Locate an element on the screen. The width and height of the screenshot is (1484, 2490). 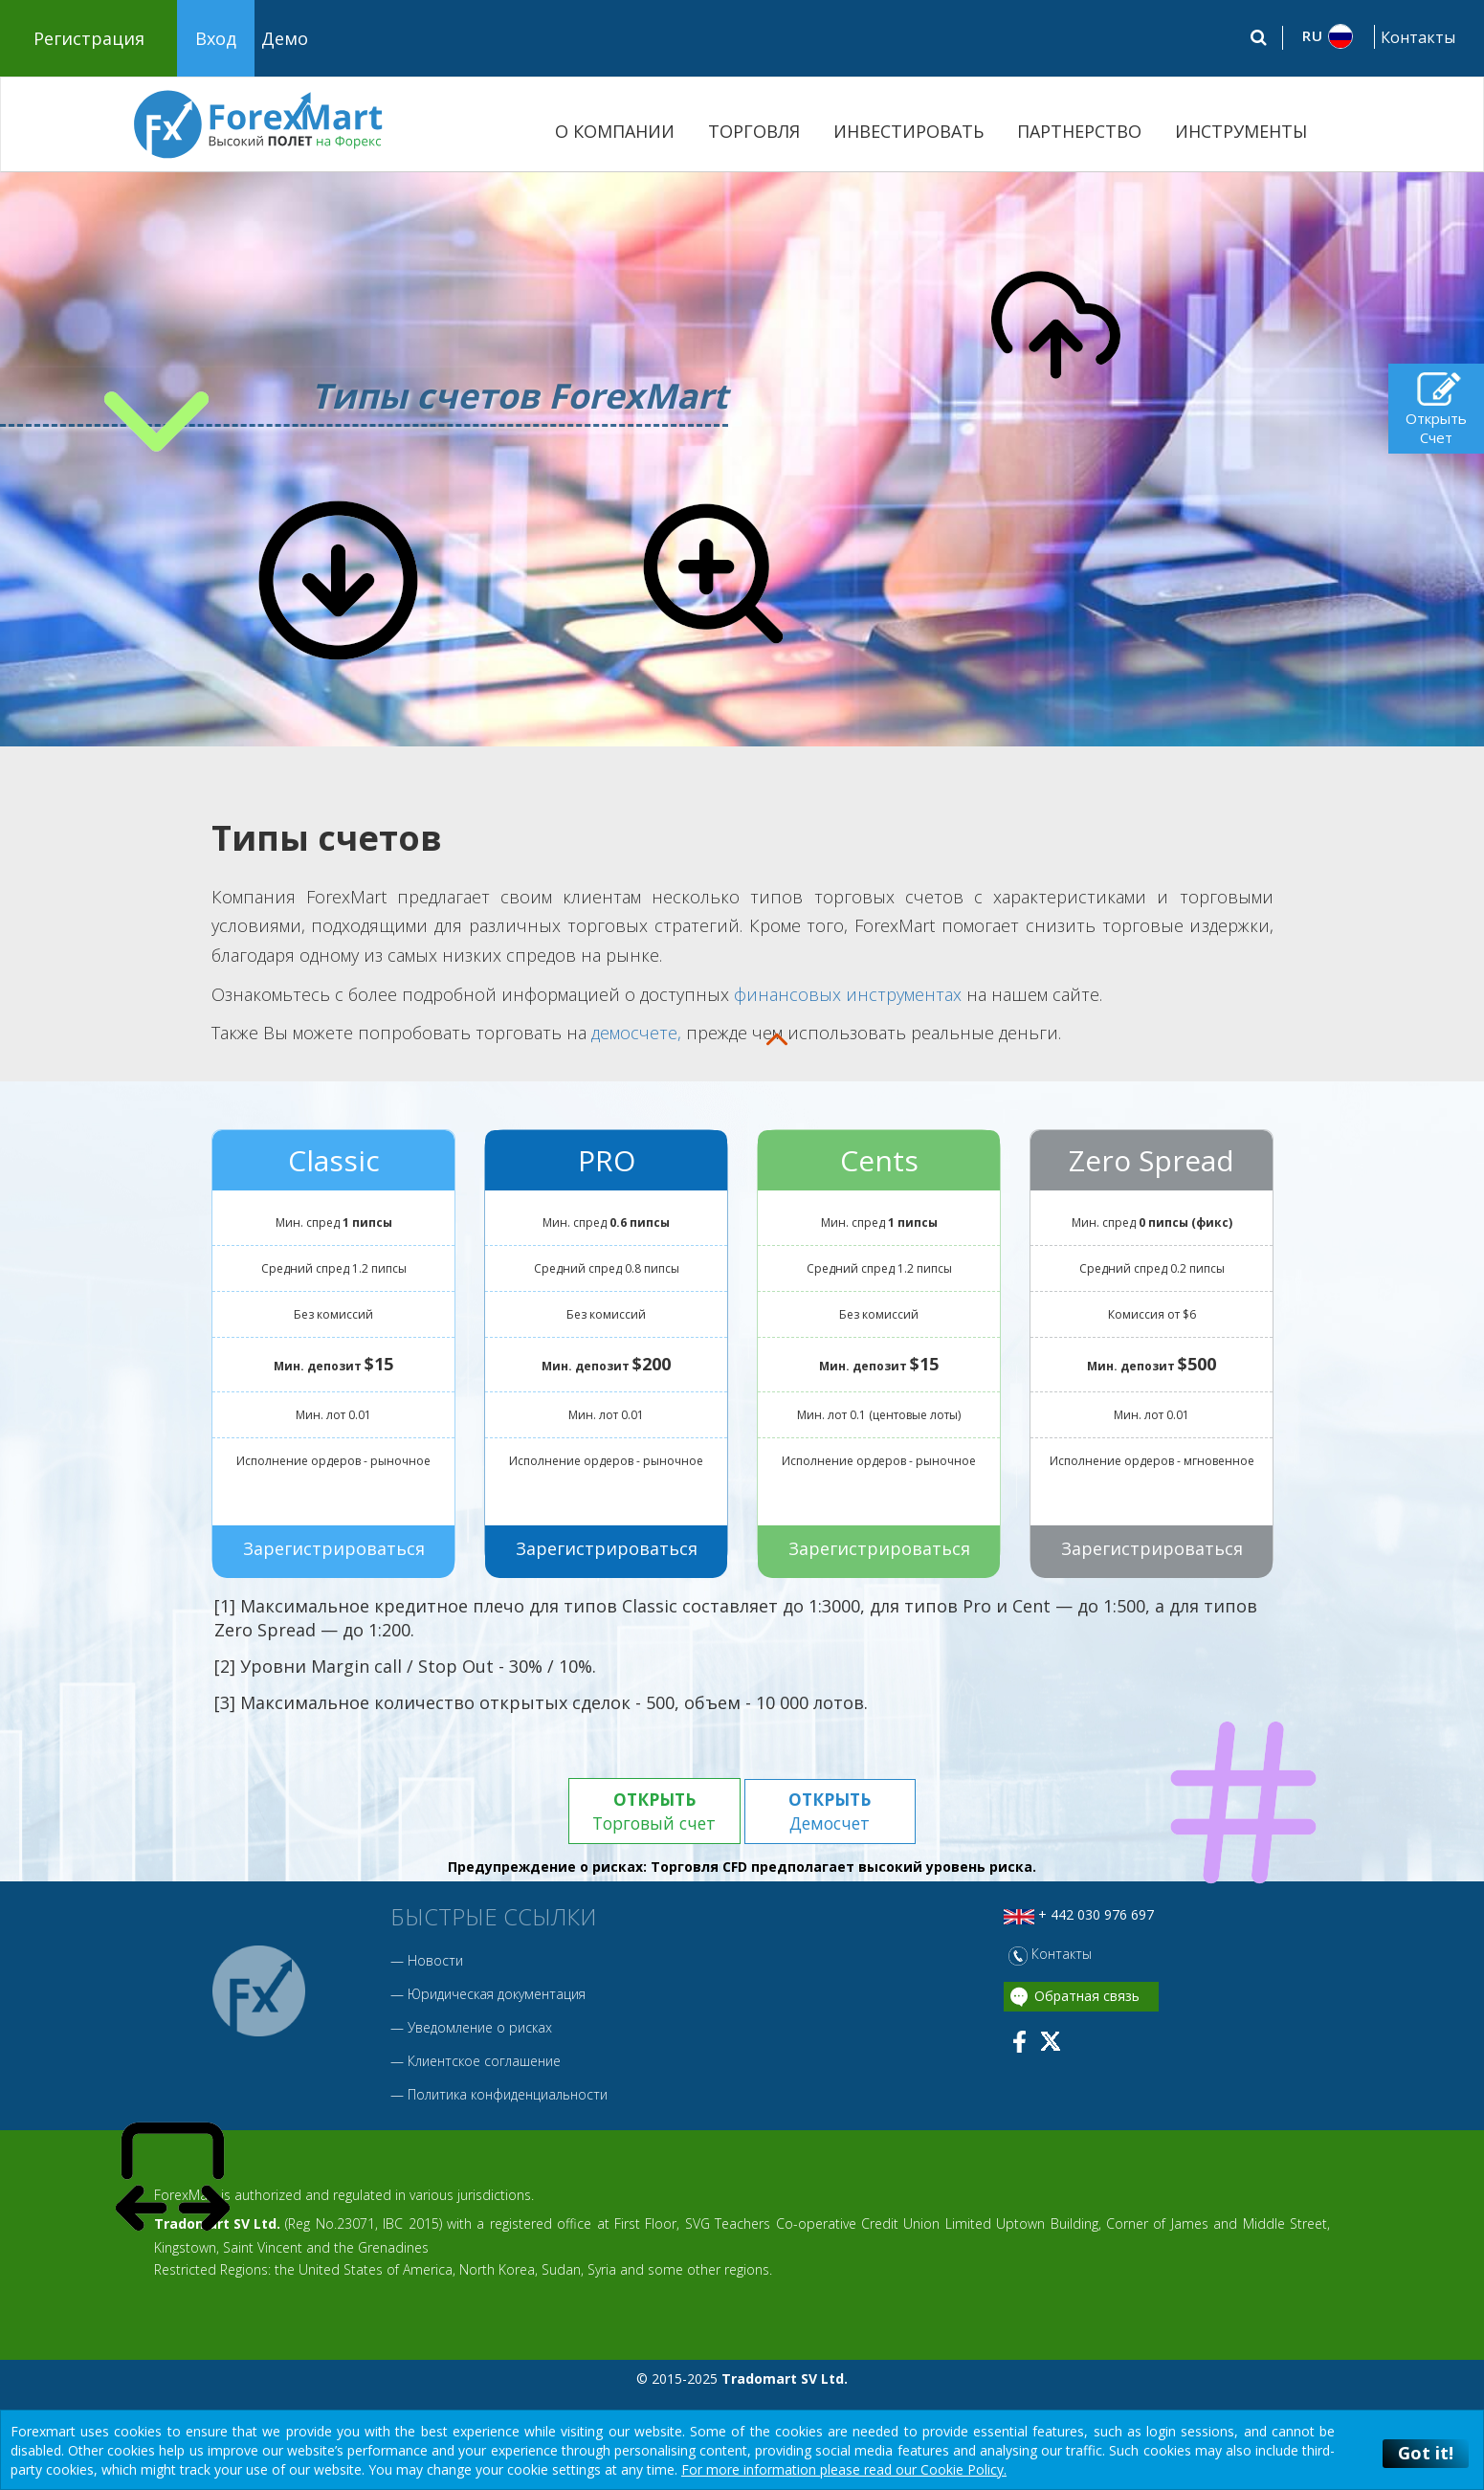
add or search for hashtags is located at coordinates (1243, 1802).